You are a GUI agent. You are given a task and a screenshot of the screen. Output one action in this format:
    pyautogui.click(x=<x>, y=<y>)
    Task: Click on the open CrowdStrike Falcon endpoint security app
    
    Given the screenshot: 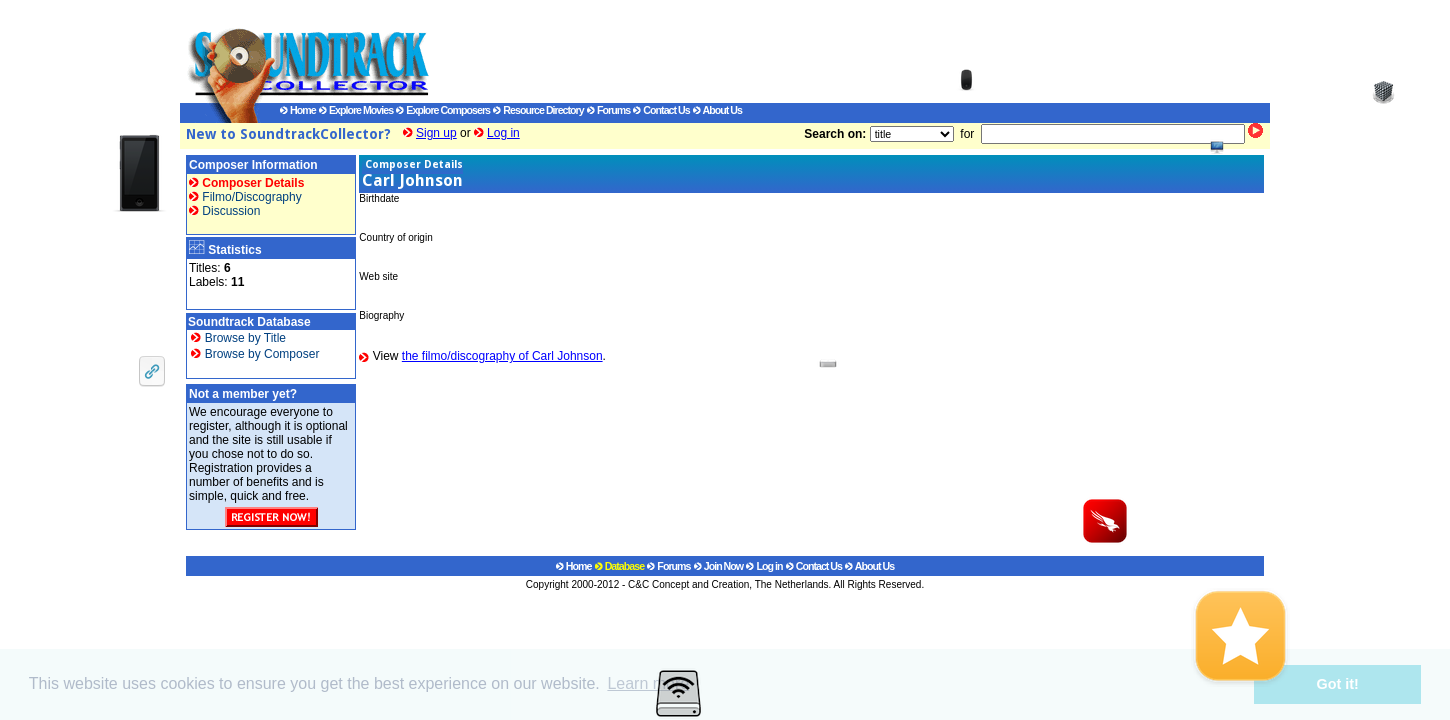 What is the action you would take?
    pyautogui.click(x=1105, y=521)
    